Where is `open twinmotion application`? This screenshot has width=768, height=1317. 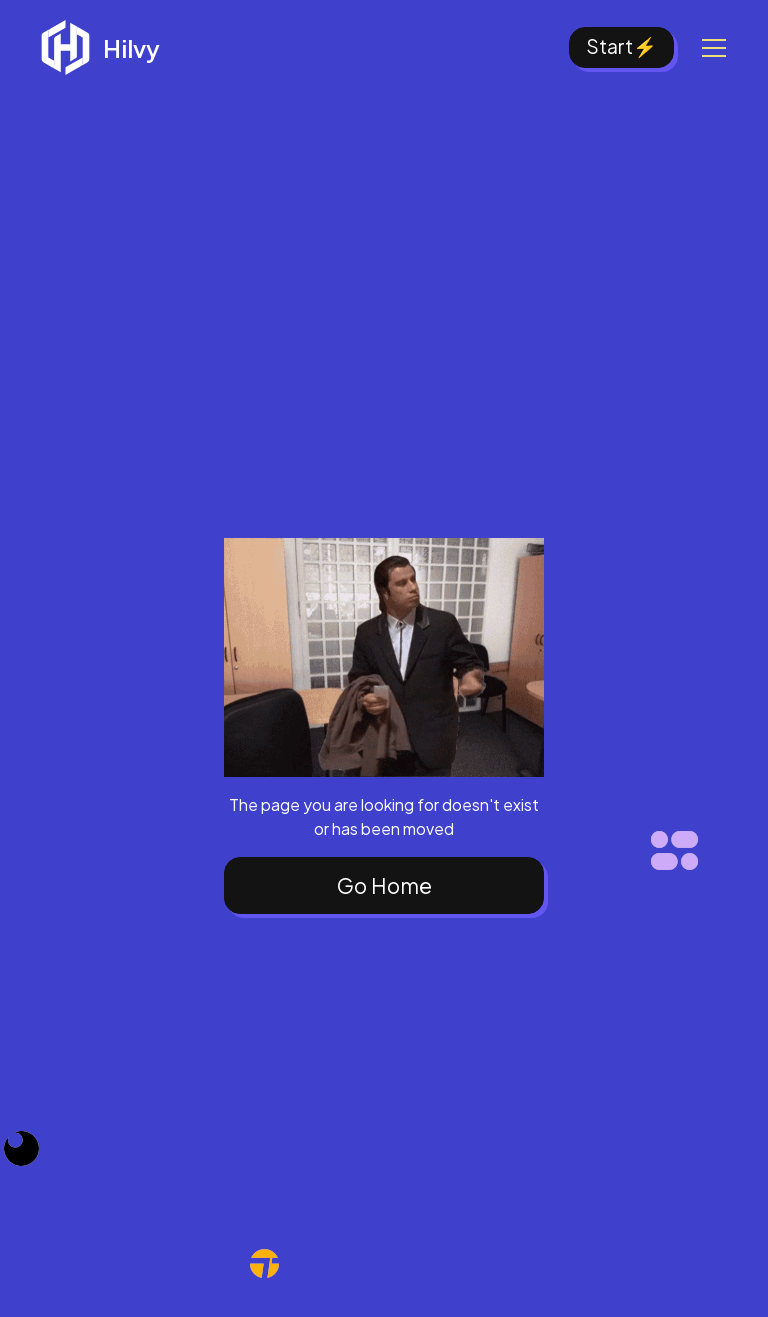 open twinmotion application is located at coordinates (264, 1263).